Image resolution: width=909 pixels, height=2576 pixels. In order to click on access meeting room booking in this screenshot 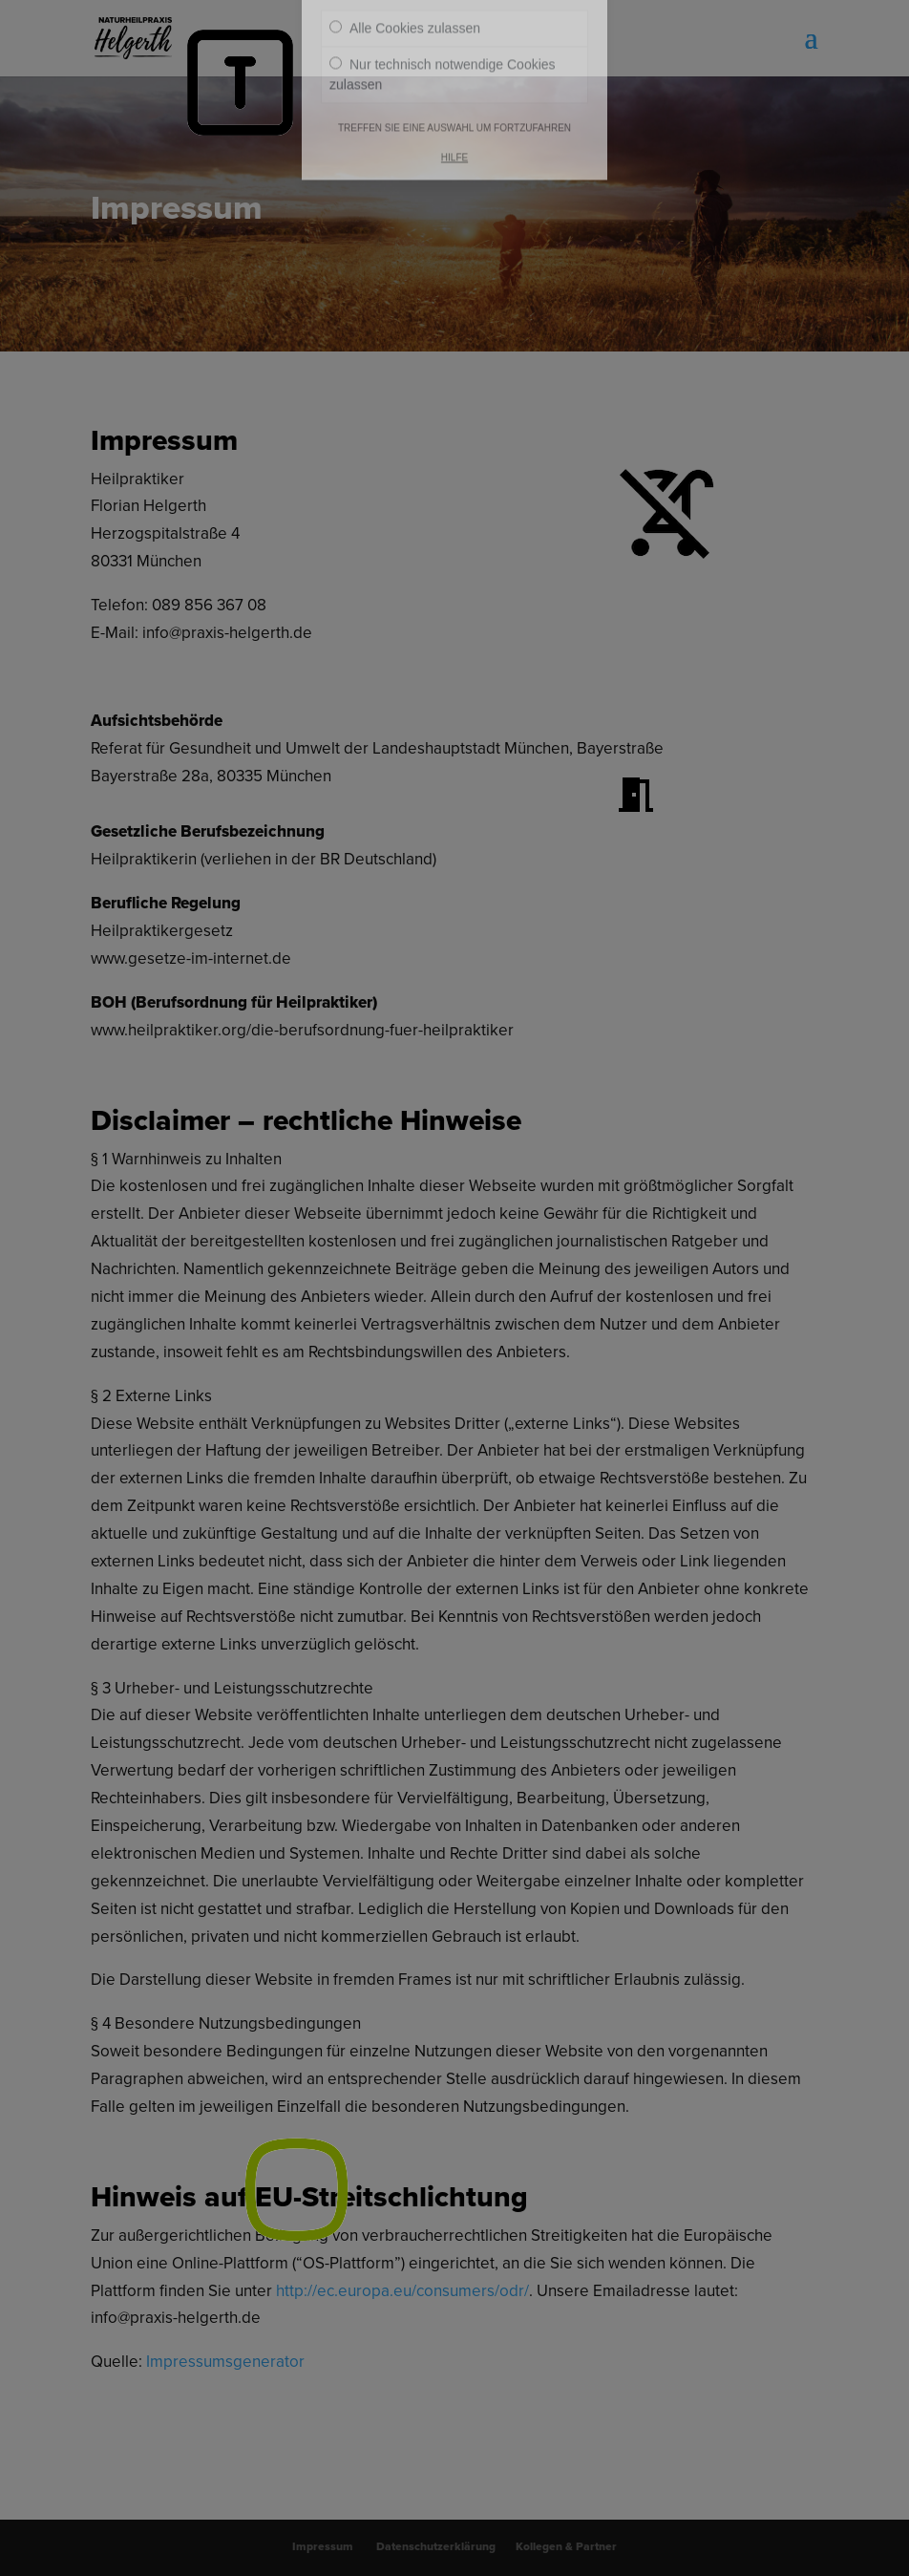, I will do `click(636, 795)`.